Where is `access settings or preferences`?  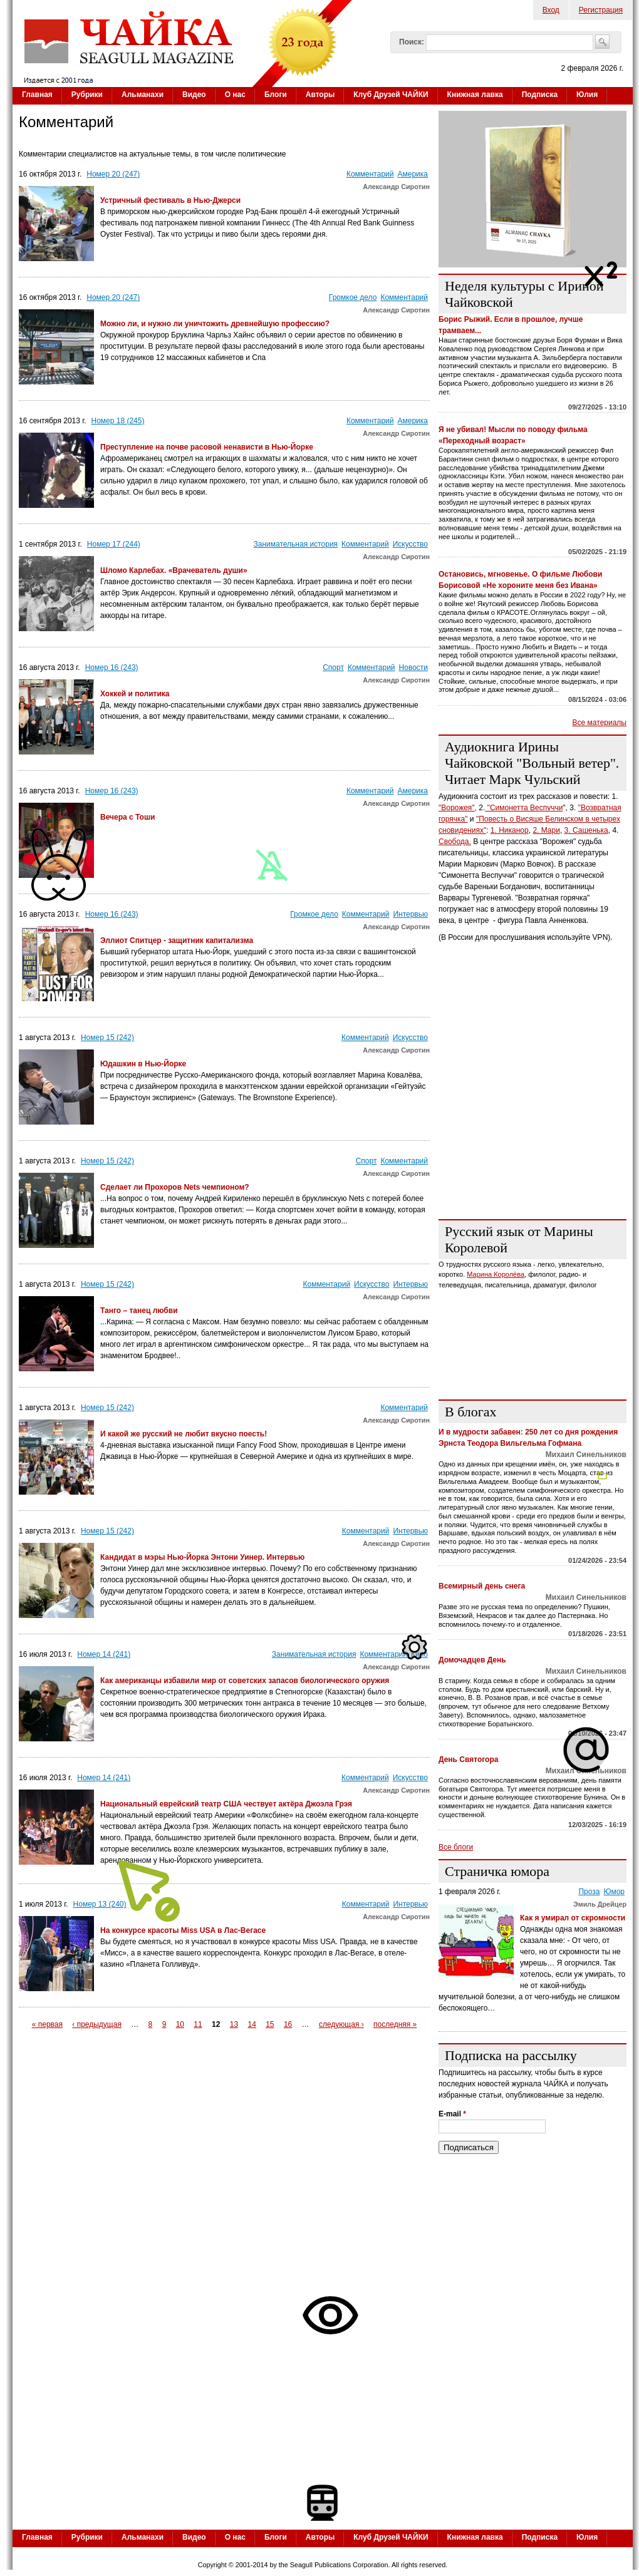
access settings or preferences is located at coordinates (414, 1647).